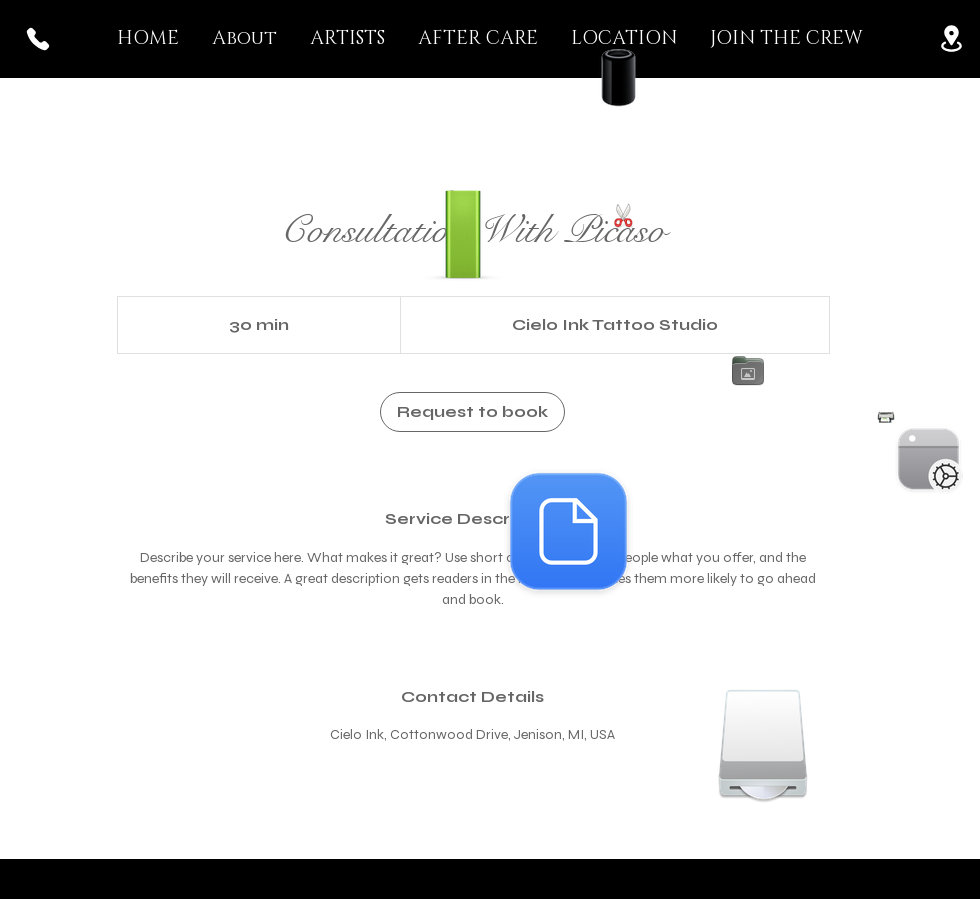 Image resolution: width=980 pixels, height=899 pixels. Describe the element at coordinates (623, 215) in the screenshot. I see `cut selected content to clipboard` at that location.